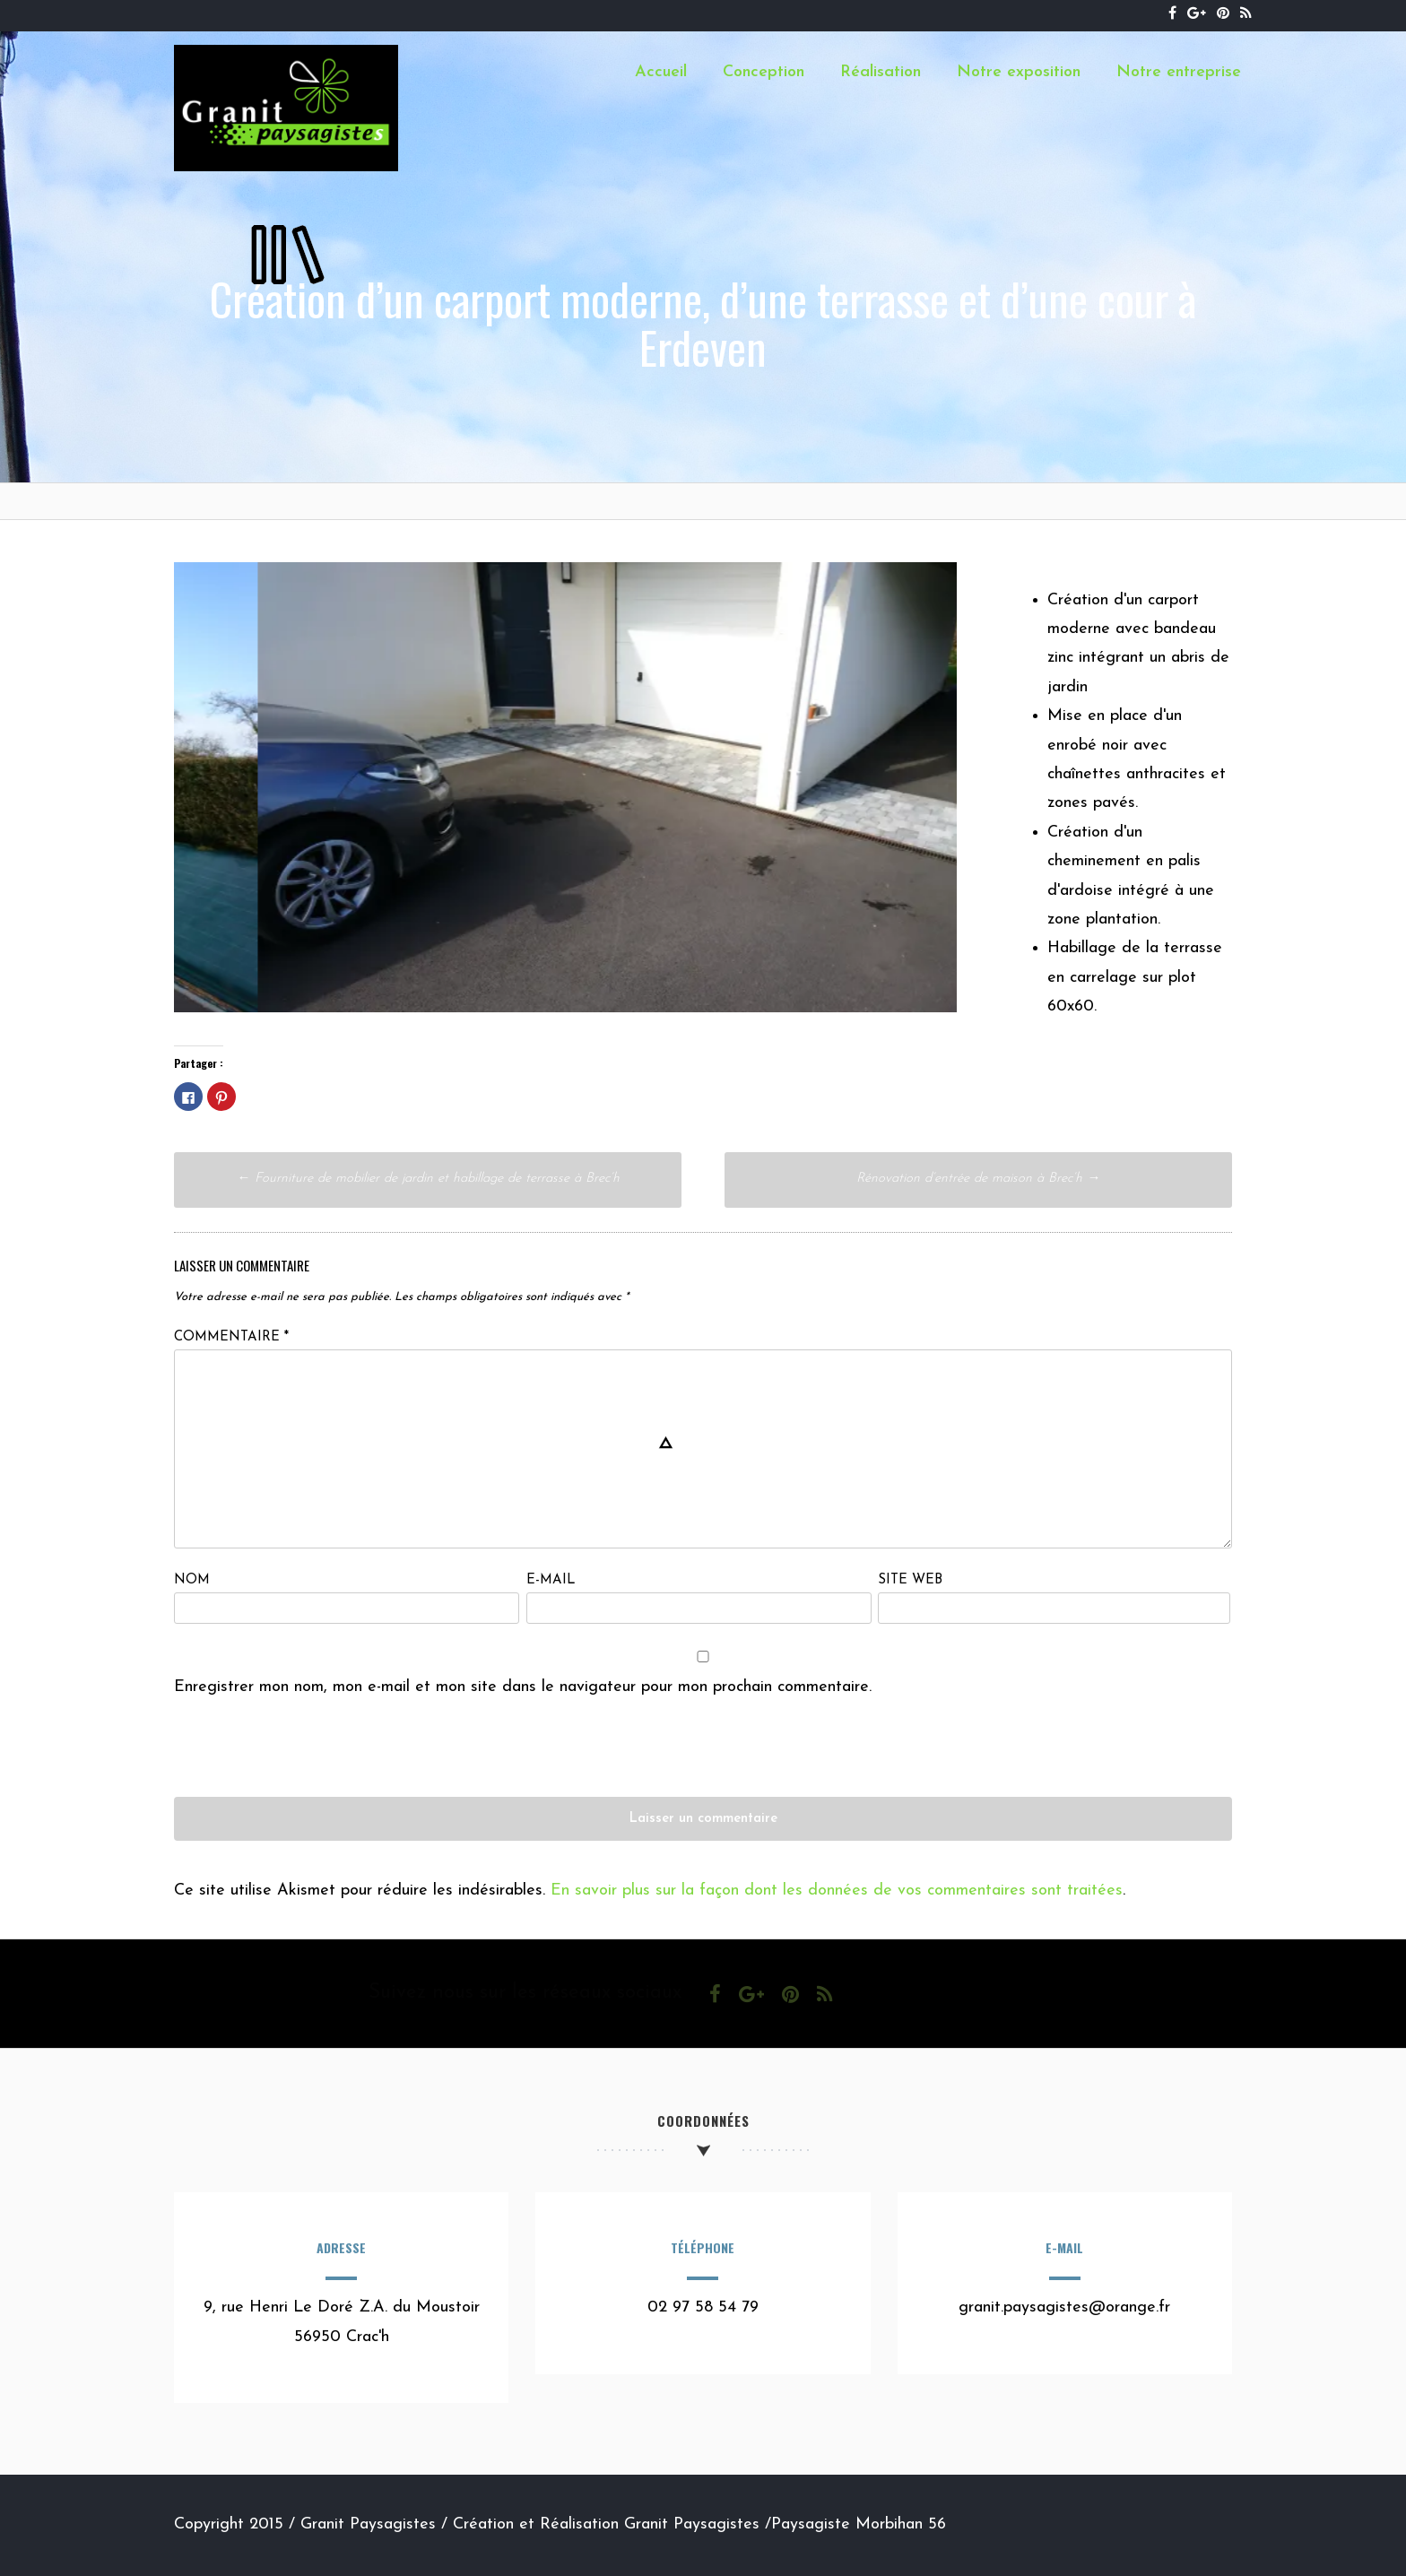  Describe the element at coordinates (286, 255) in the screenshot. I see `access your saved library or collection` at that location.